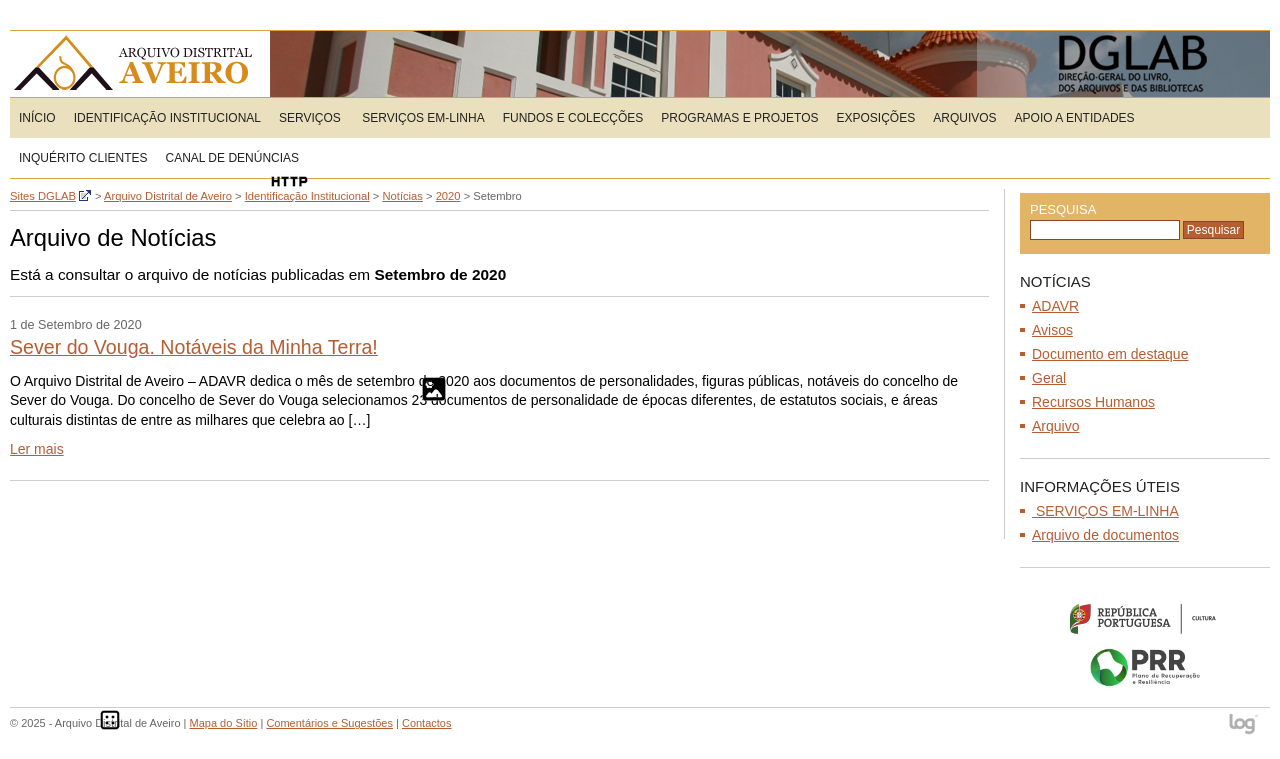 Image resolution: width=1280 pixels, height=759 pixels. Describe the element at coordinates (289, 181) in the screenshot. I see `indicates a web link or URL` at that location.